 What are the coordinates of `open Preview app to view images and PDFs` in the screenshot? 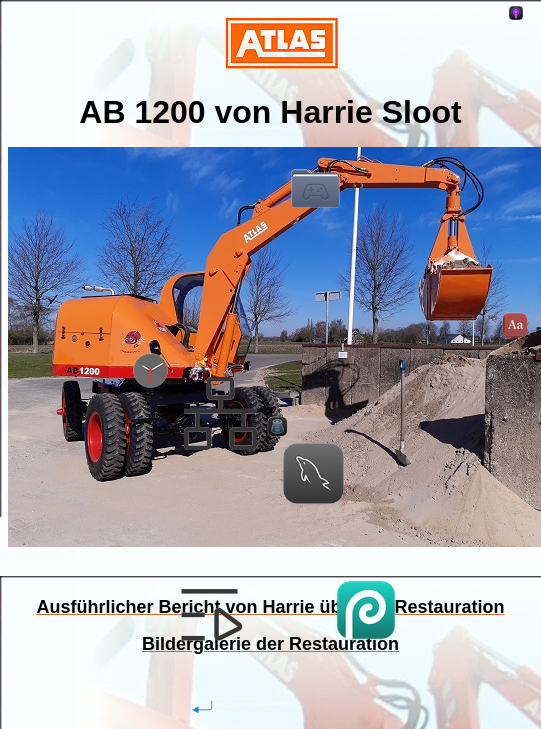 It's located at (277, 426).